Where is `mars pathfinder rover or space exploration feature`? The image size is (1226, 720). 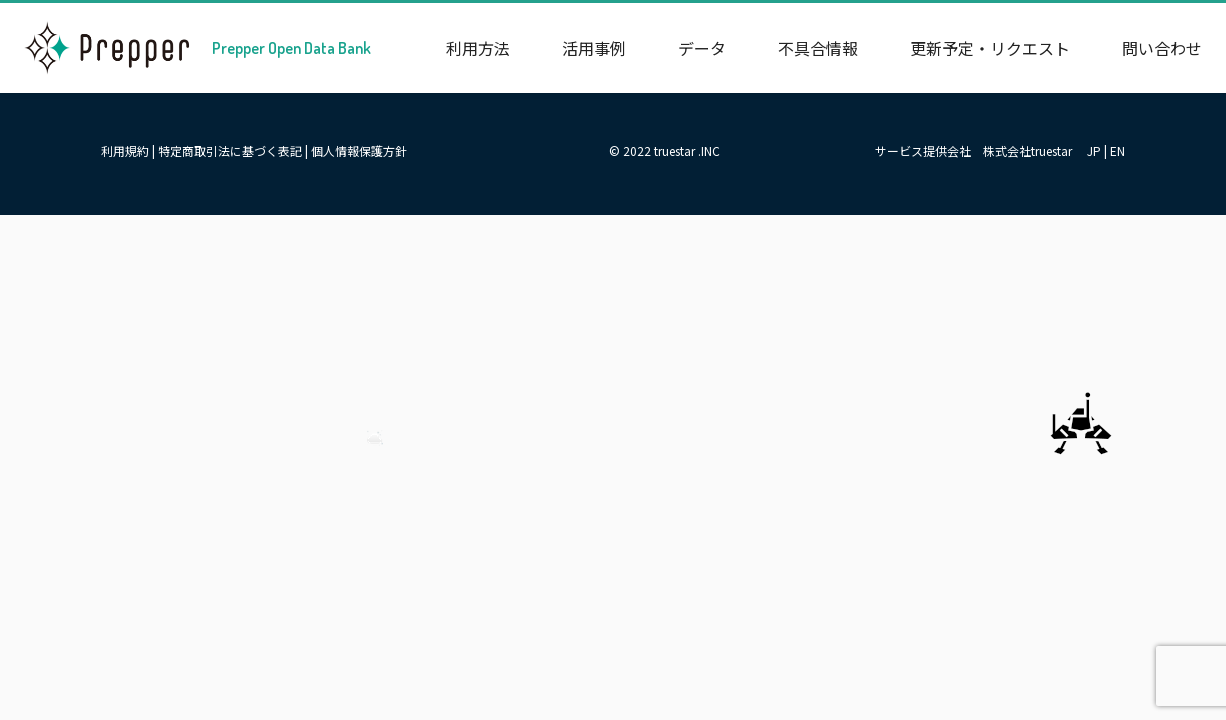 mars pathfinder rover or space exploration feature is located at coordinates (1081, 425).